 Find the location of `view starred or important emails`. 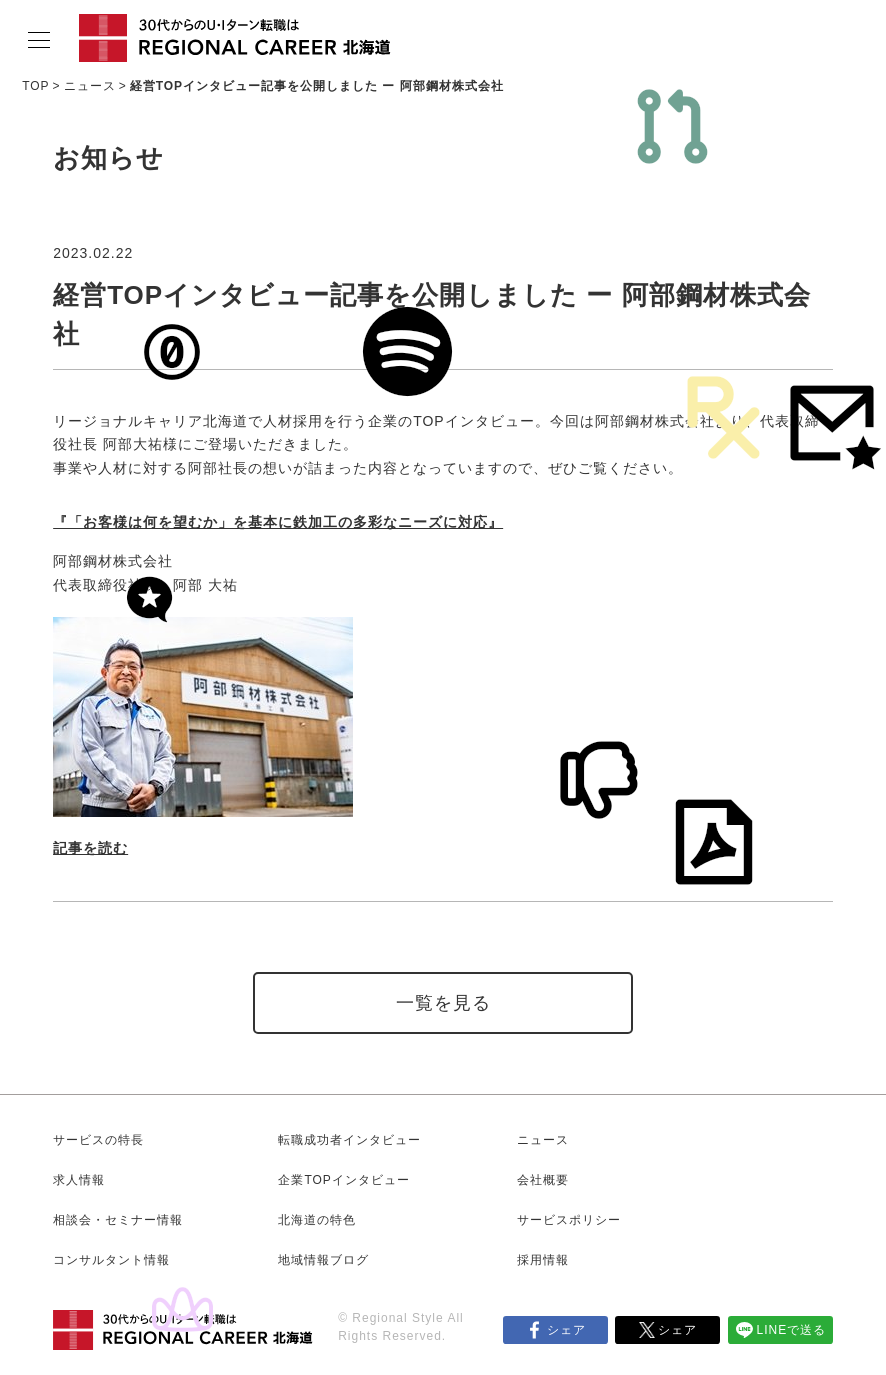

view starred or important emails is located at coordinates (832, 423).